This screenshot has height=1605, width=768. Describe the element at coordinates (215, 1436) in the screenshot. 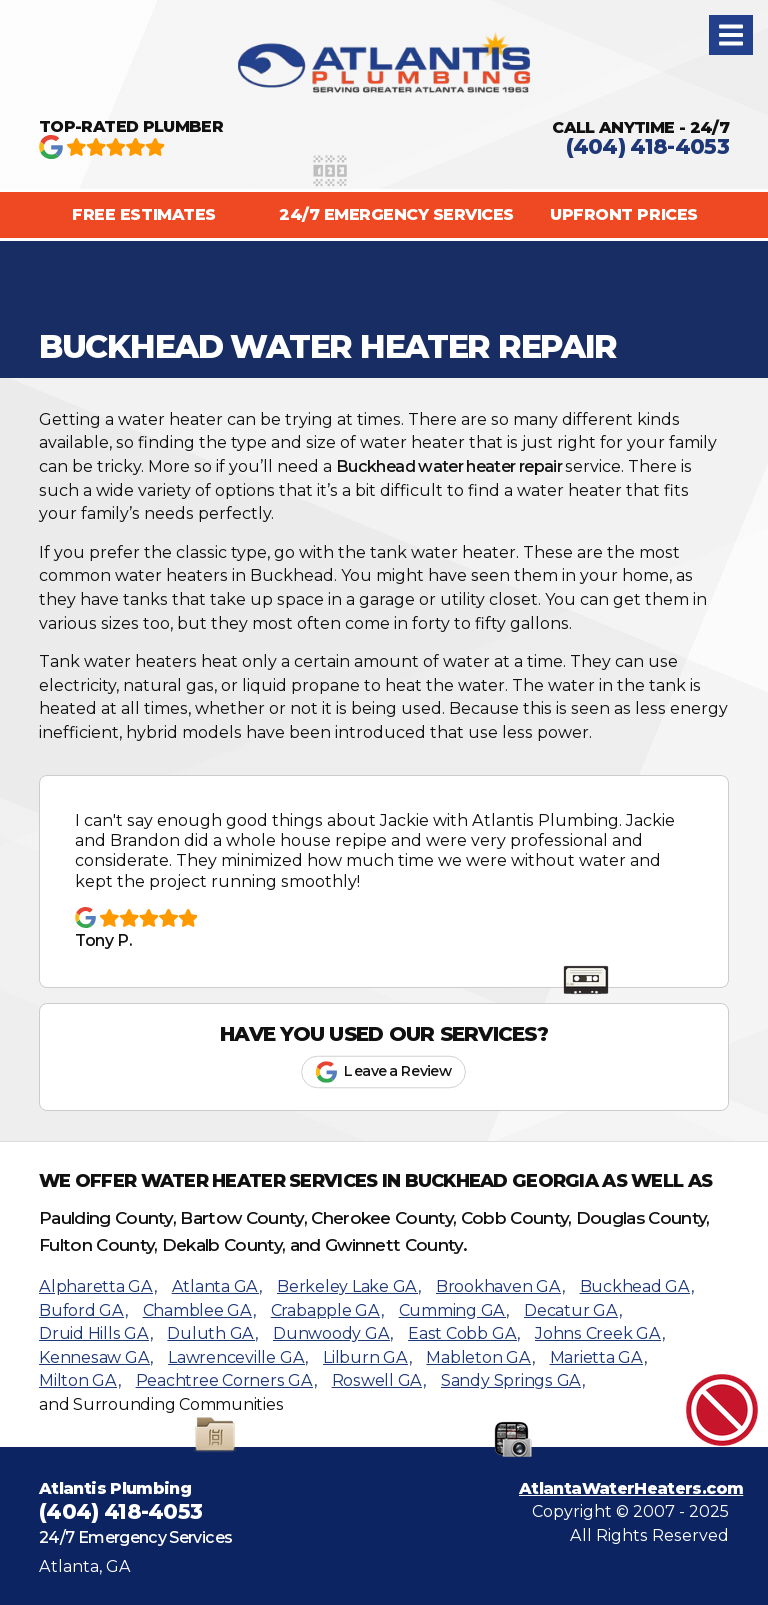

I see `open your videos folder` at that location.